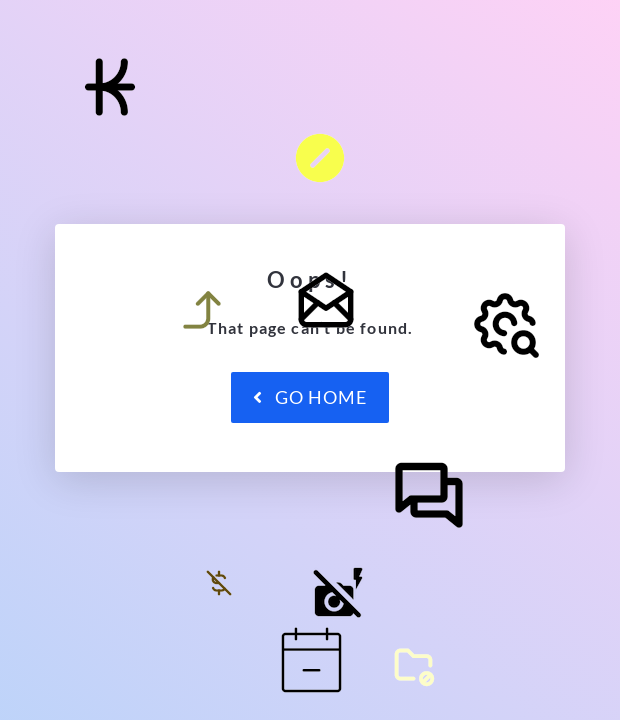  Describe the element at coordinates (311, 662) in the screenshot. I see `remove an event from your calendar` at that location.